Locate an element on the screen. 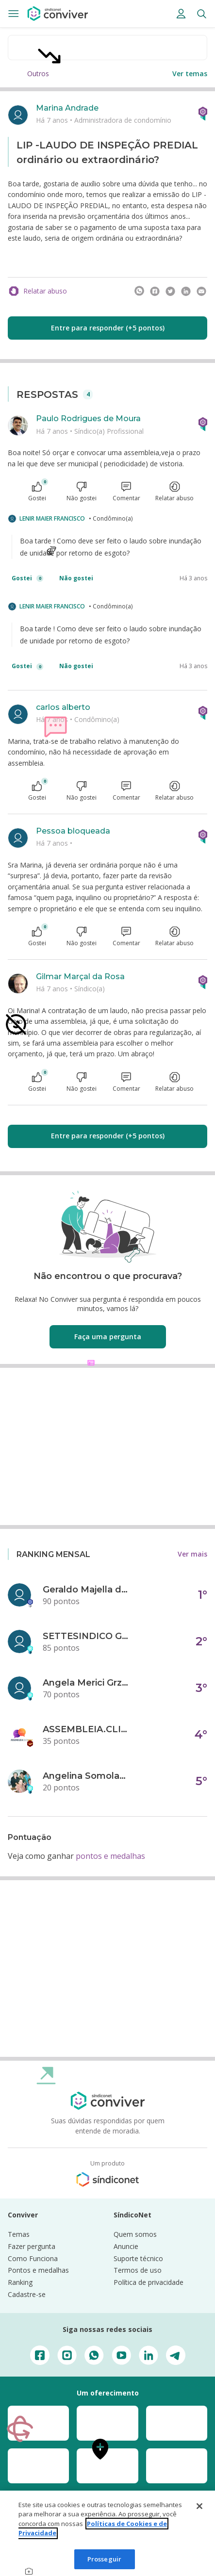  add a new location pin is located at coordinates (100, 2449).